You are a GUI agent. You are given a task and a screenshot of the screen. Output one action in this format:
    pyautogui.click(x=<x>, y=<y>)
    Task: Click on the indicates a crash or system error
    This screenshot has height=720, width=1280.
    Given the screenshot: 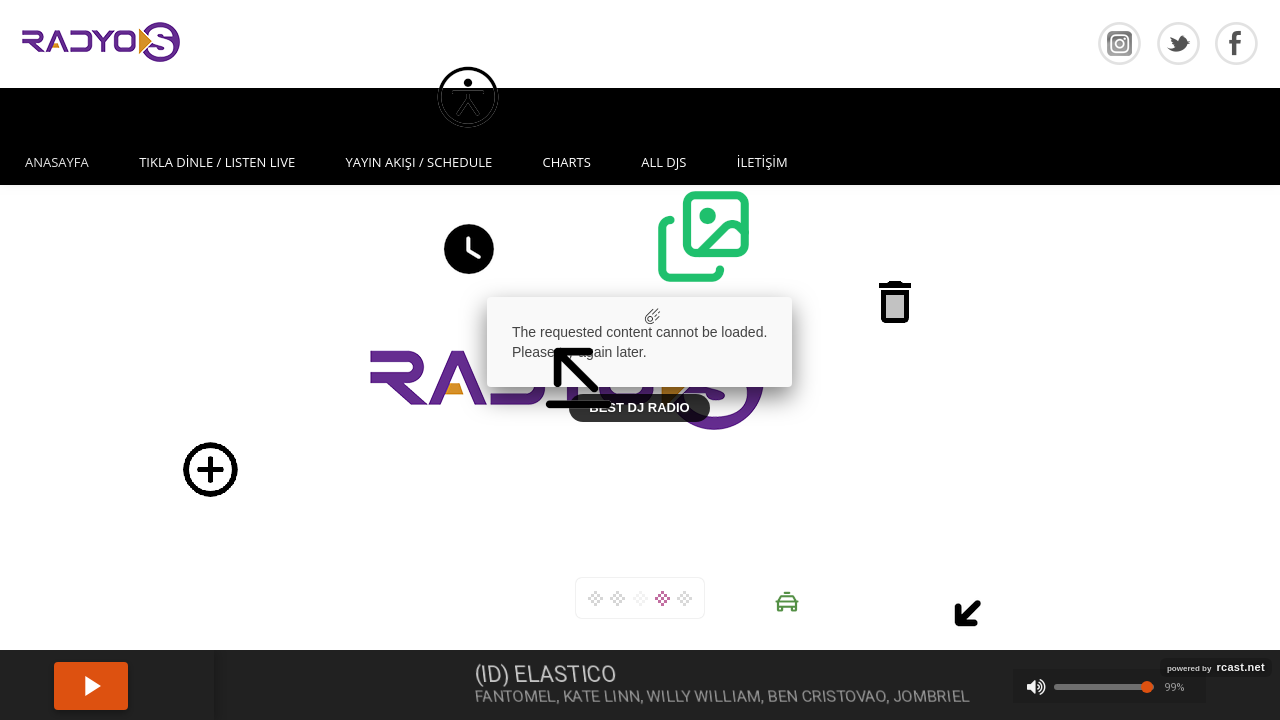 What is the action you would take?
    pyautogui.click(x=652, y=316)
    